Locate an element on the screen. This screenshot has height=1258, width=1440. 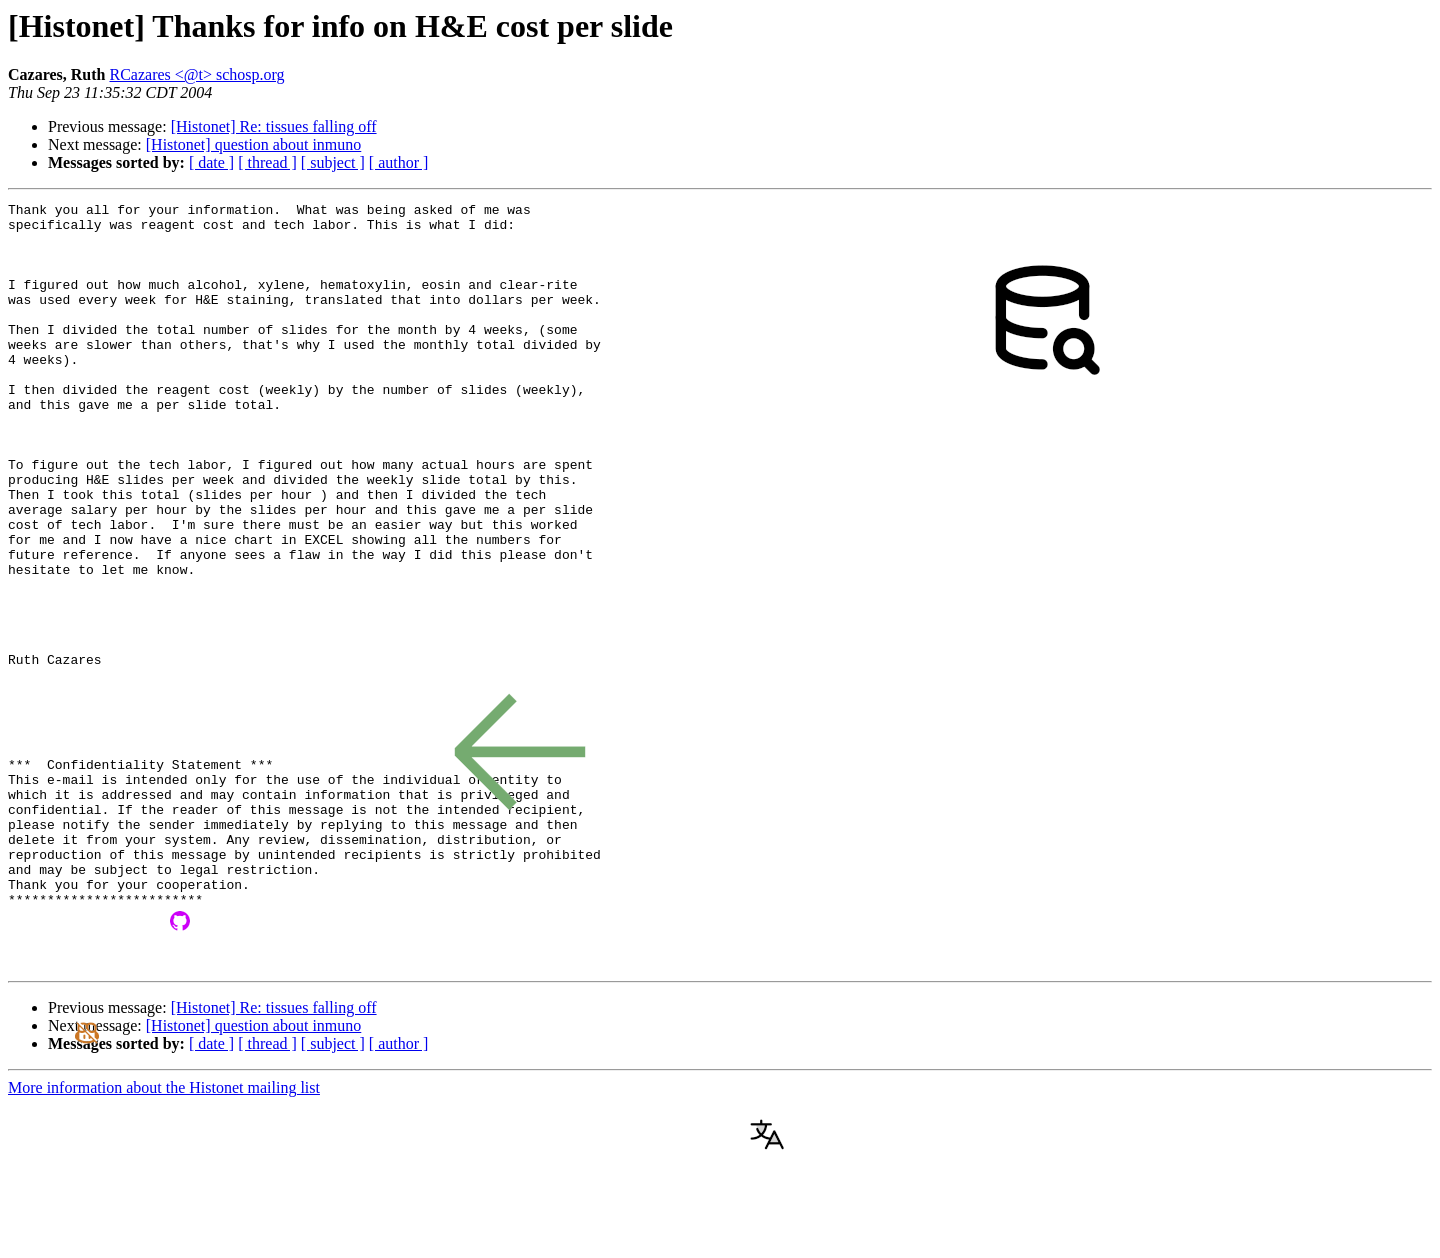
translate text to another language is located at coordinates (766, 1135).